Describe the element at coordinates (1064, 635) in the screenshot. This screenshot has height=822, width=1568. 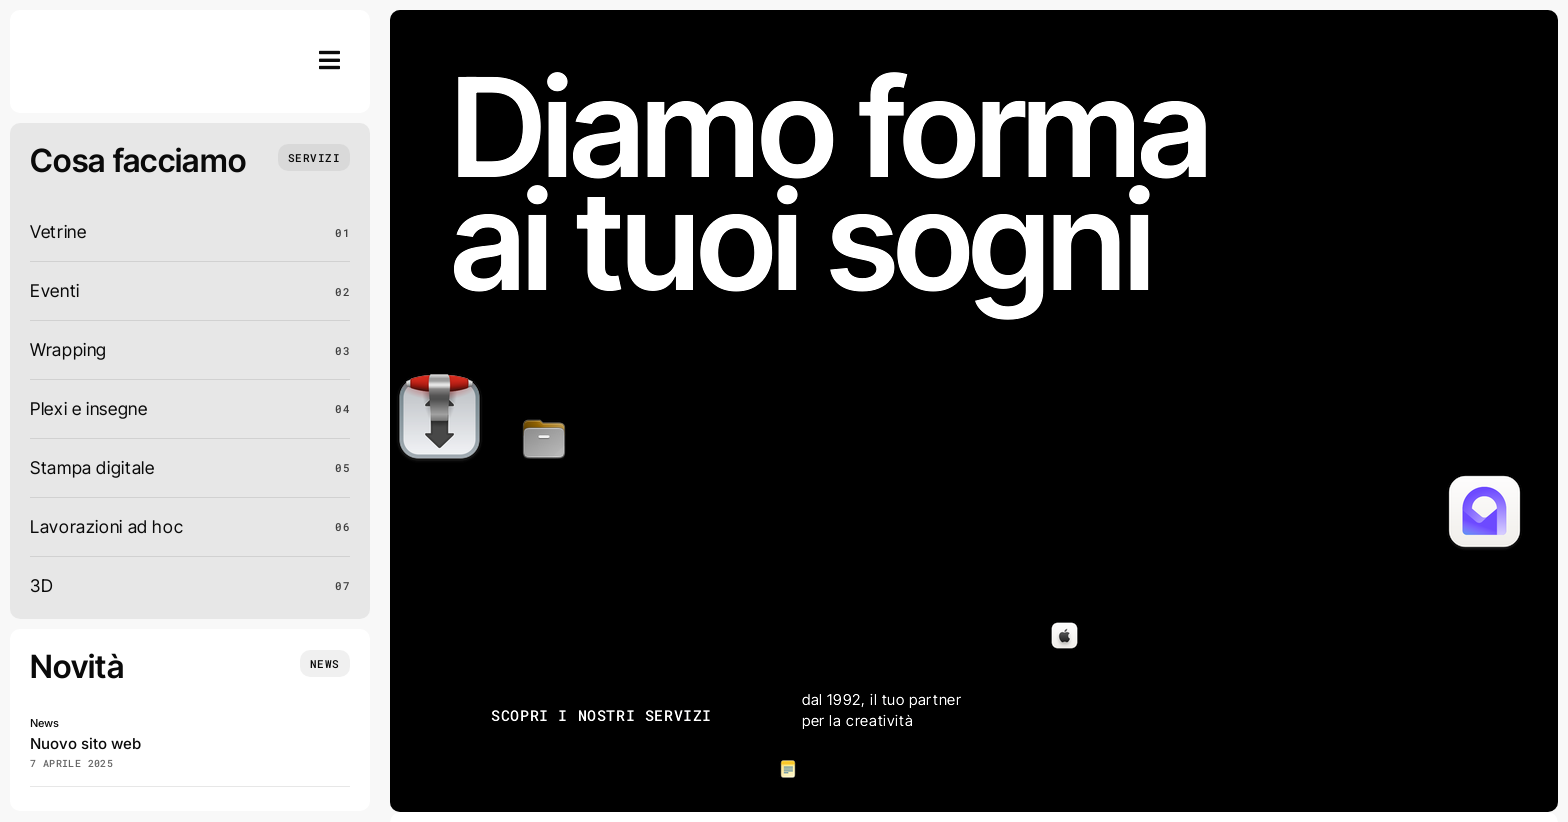
I see `open system preferences or settings` at that location.